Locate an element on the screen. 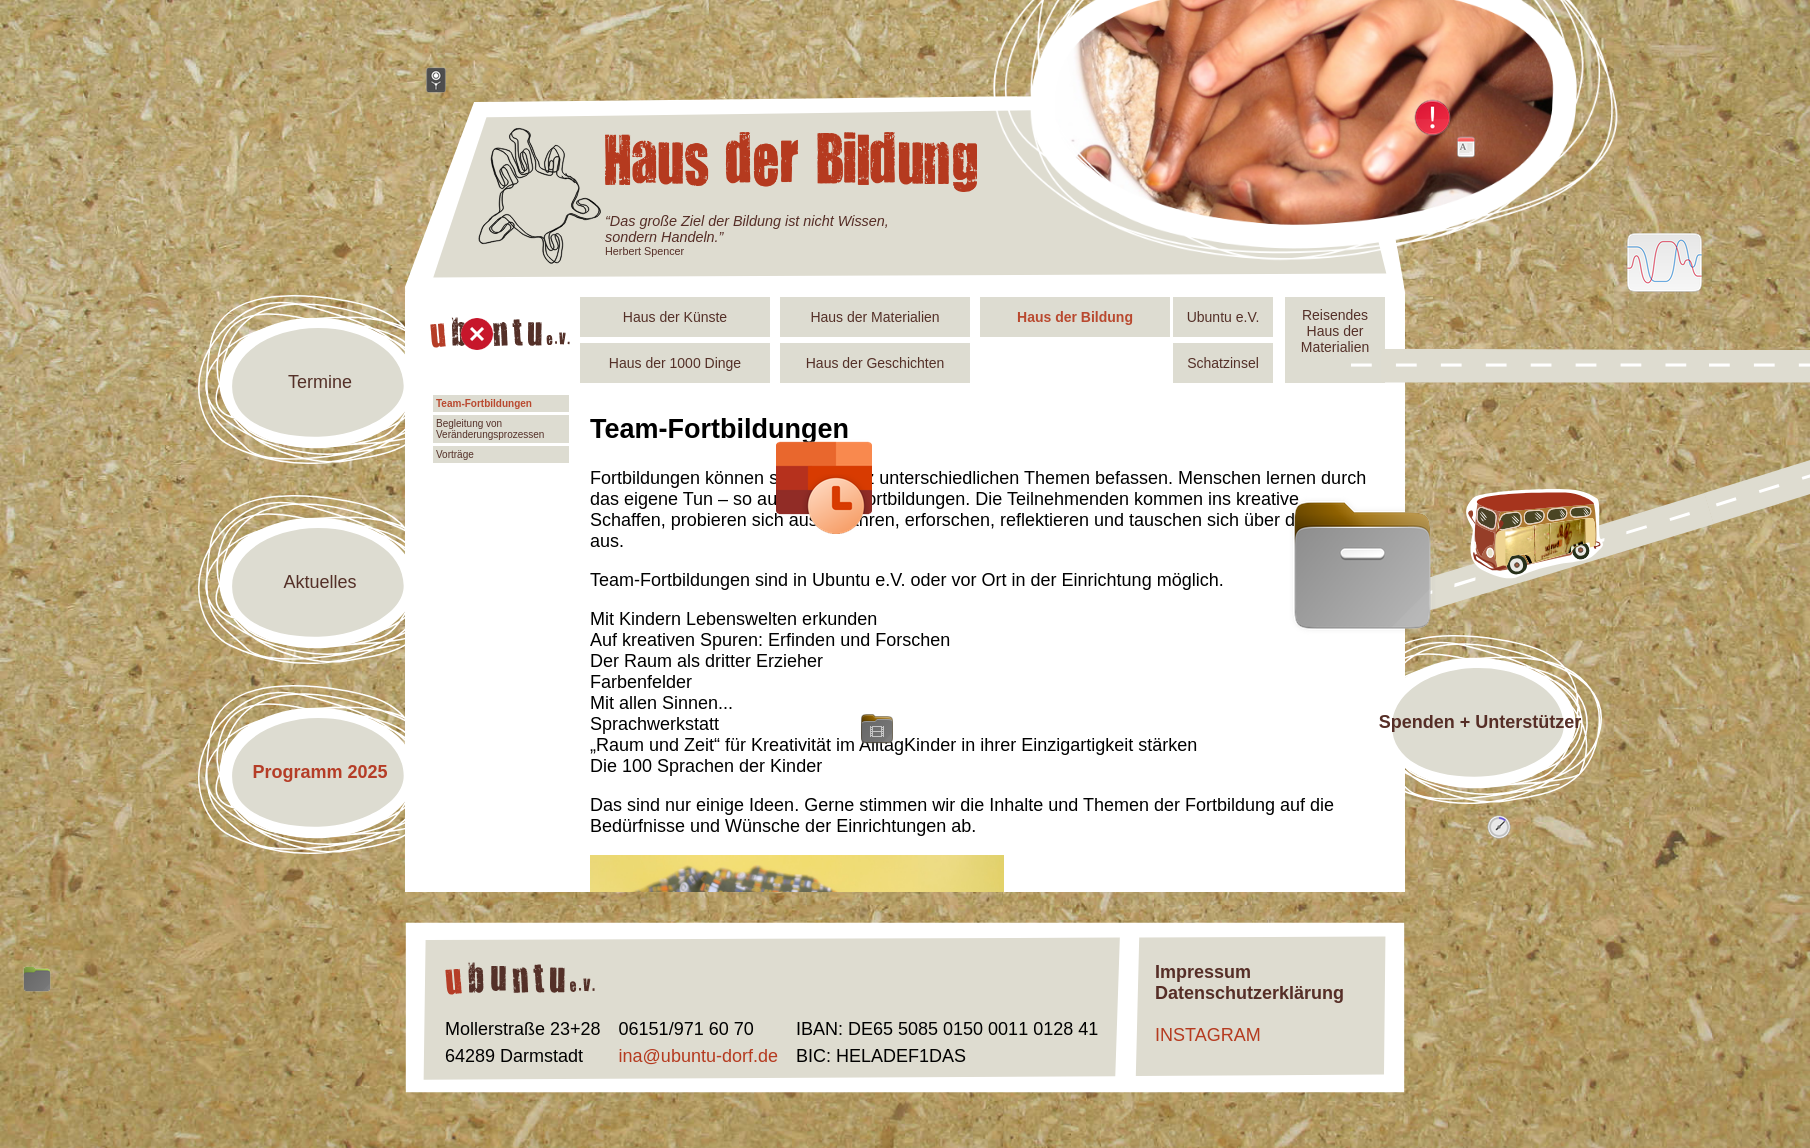 This screenshot has width=1810, height=1148. close the current window or dialog is located at coordinates (477, 334).